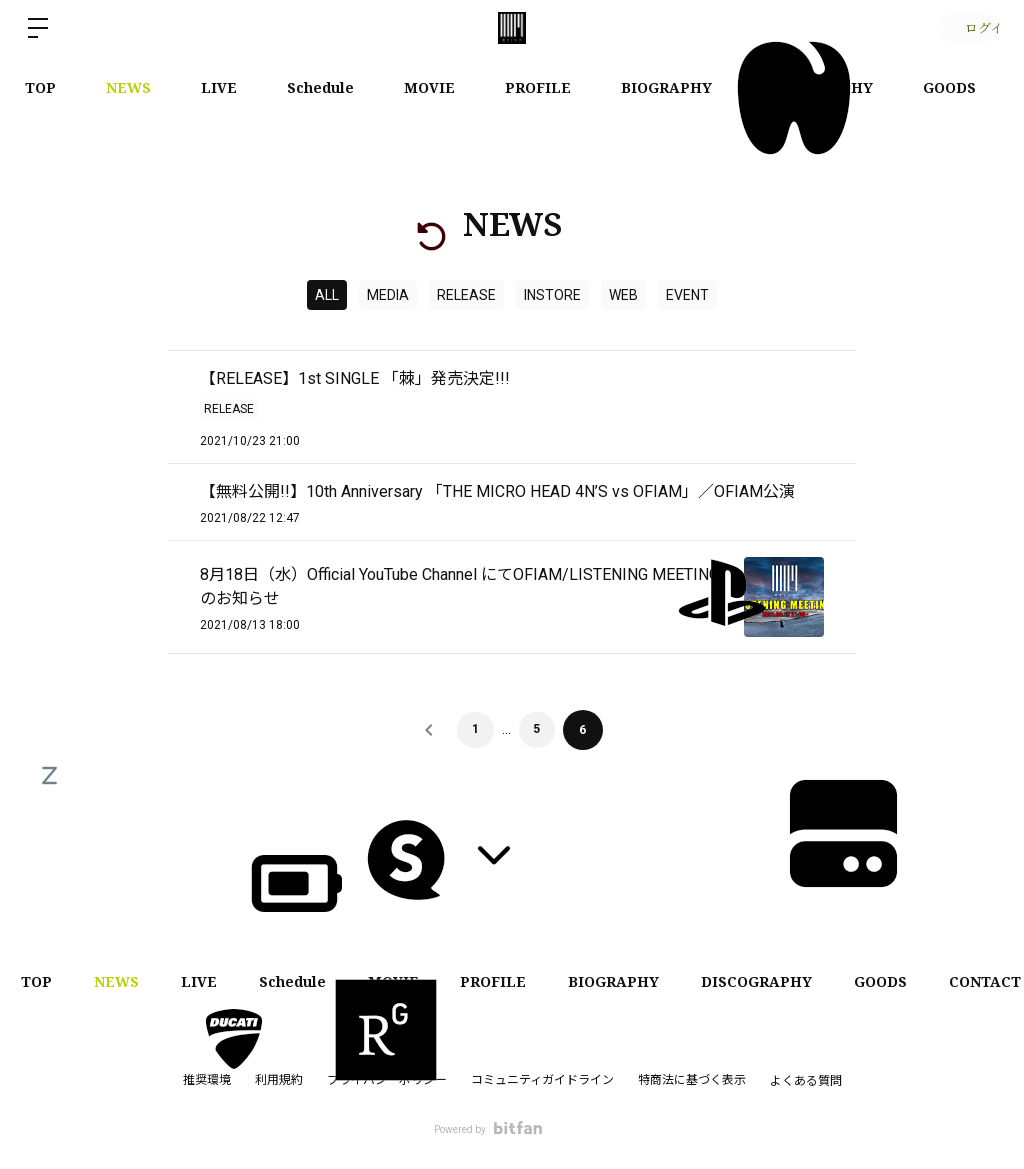 This screenshot has height=1169, width=1024. I want to click on access dental or oral health features, so click(794, 98).